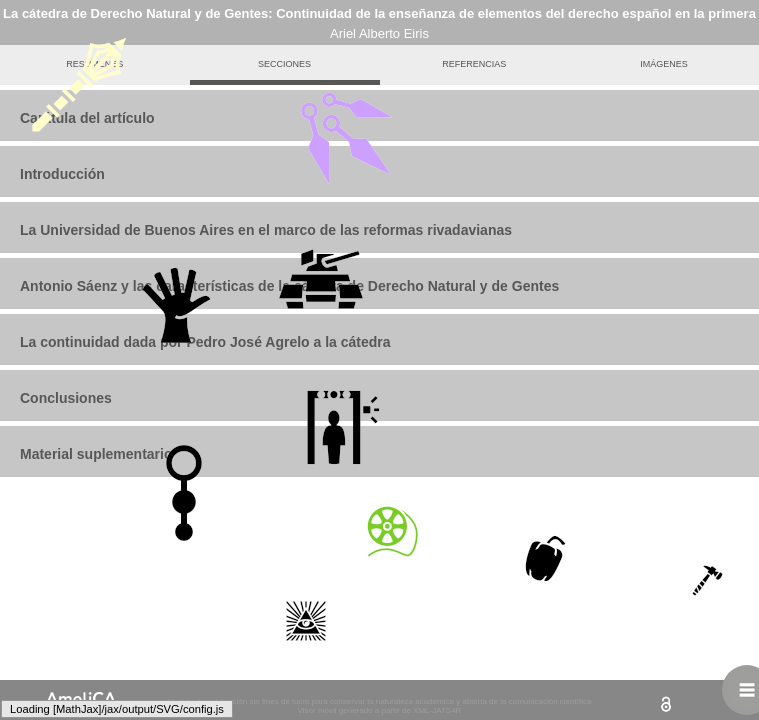 Image resolution: width=759 pixels, height=720 pixels. What do you see at coordinates (321, 279) in the screenshot?
I see `select tank unit in strategy game` at bounding box center [321, 279].